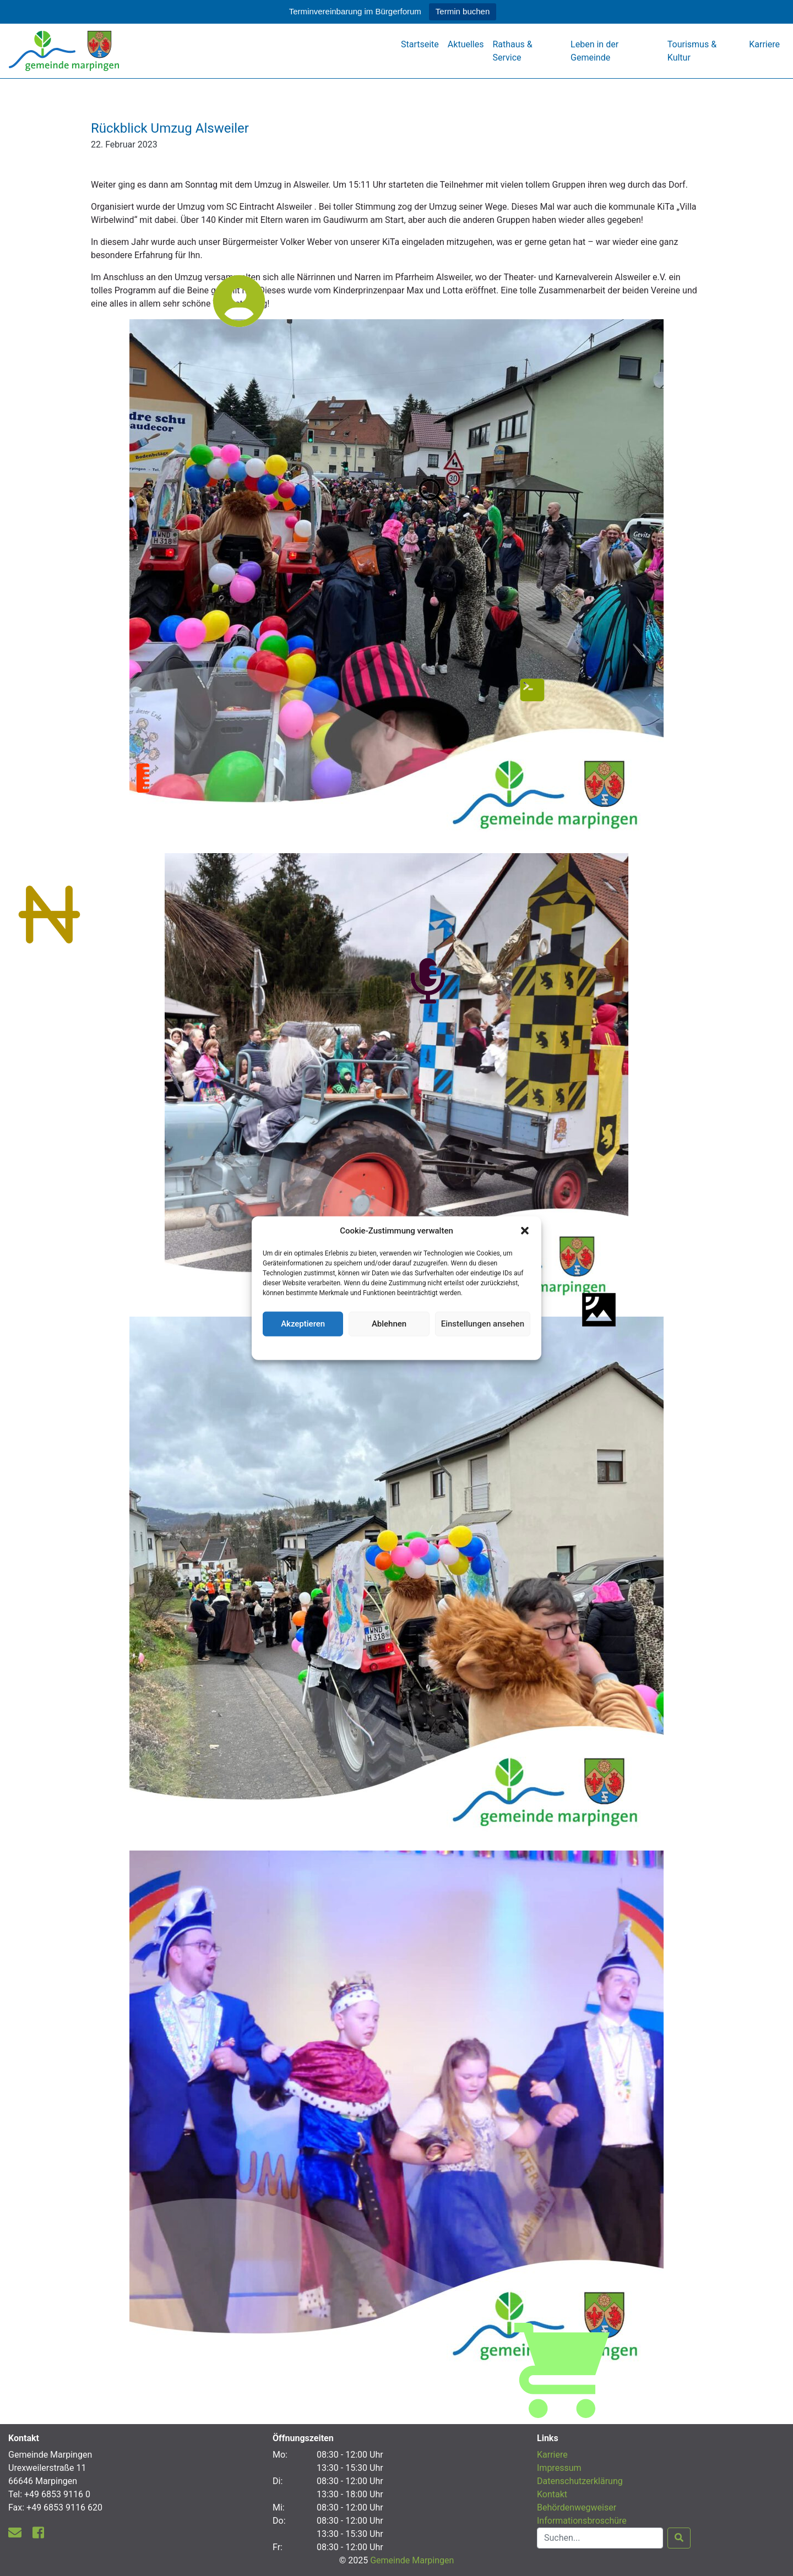 Image resolution: width=793 pixels, height=2576 pixels. I want to click on sistrix SEO tool logo, so click(433, 493).